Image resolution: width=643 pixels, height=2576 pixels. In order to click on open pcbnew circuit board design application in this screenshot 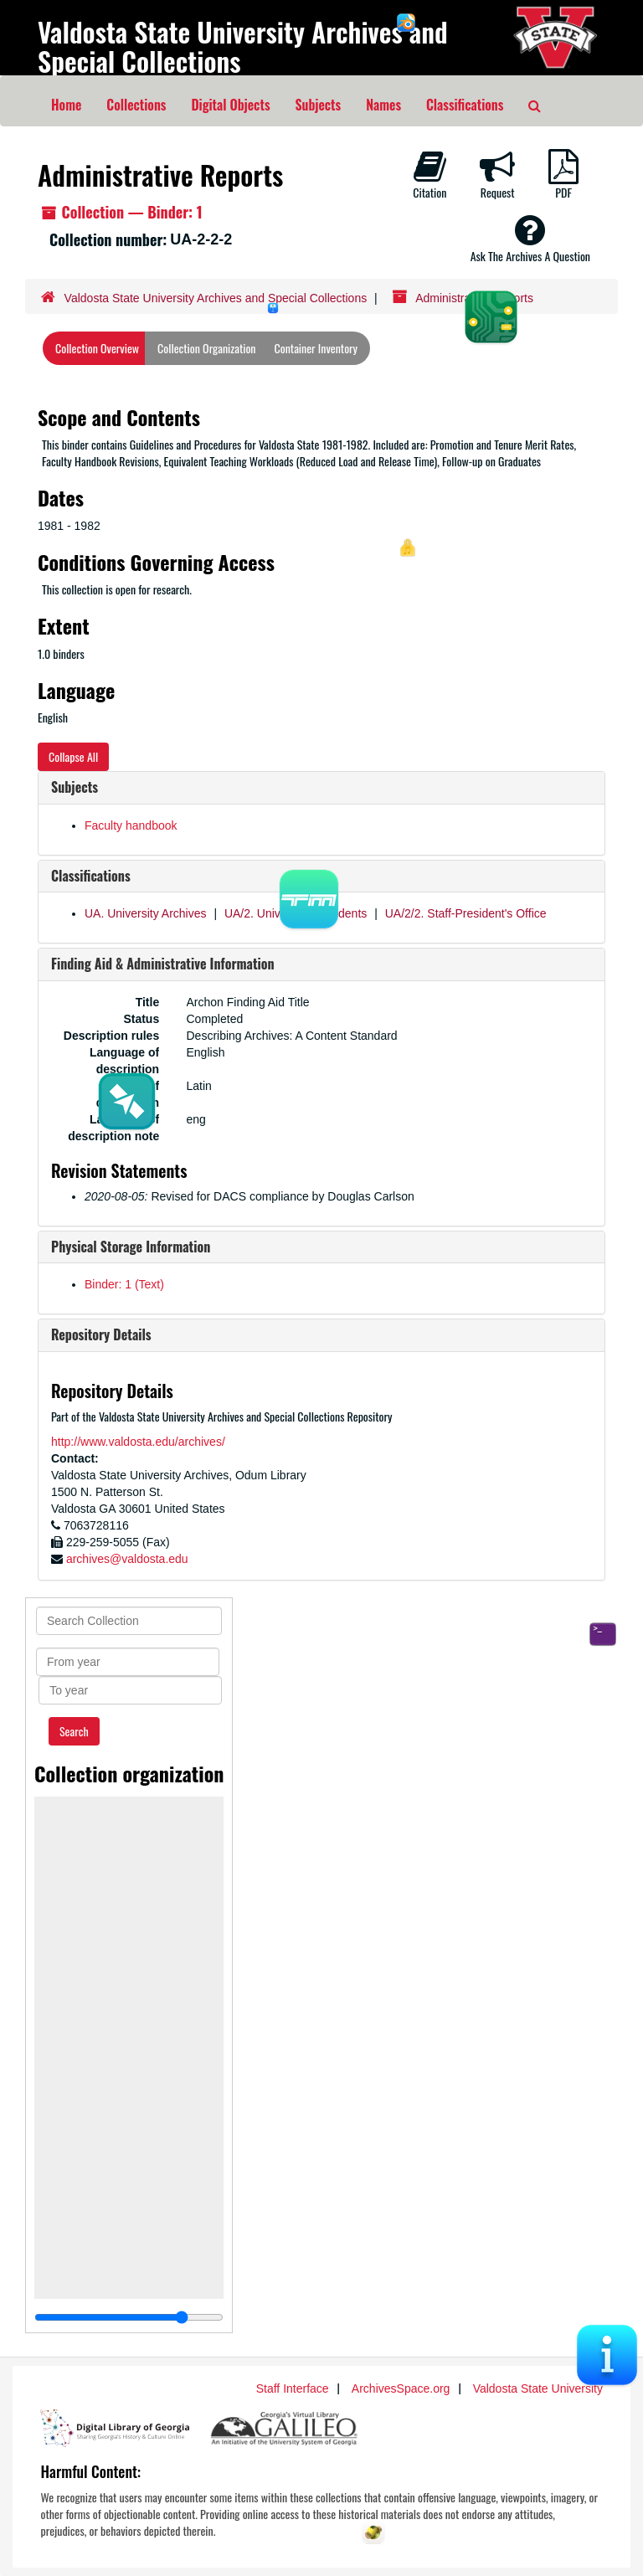, I will do `click(491, 316)`.